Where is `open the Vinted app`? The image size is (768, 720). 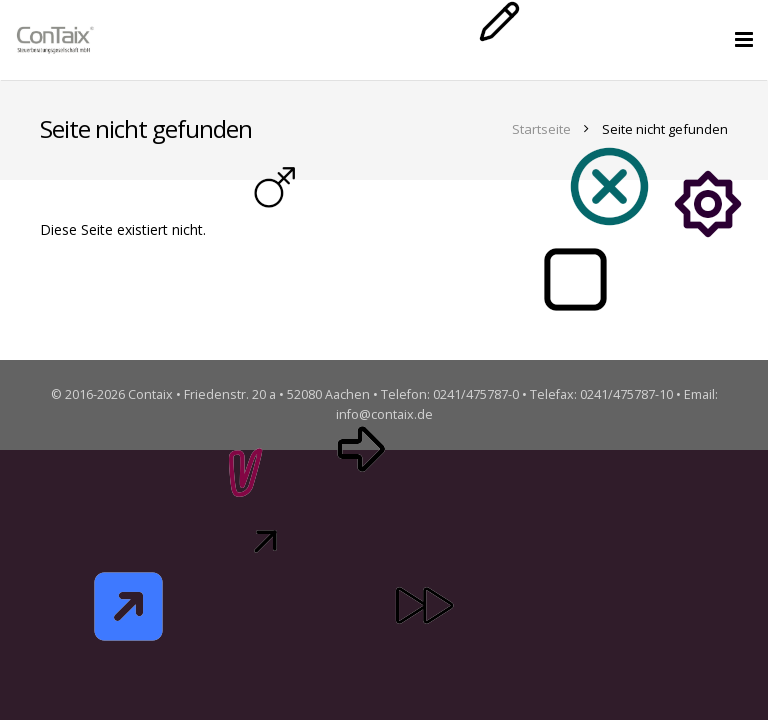
open the Vinted app is located at coordinates (244, 472).